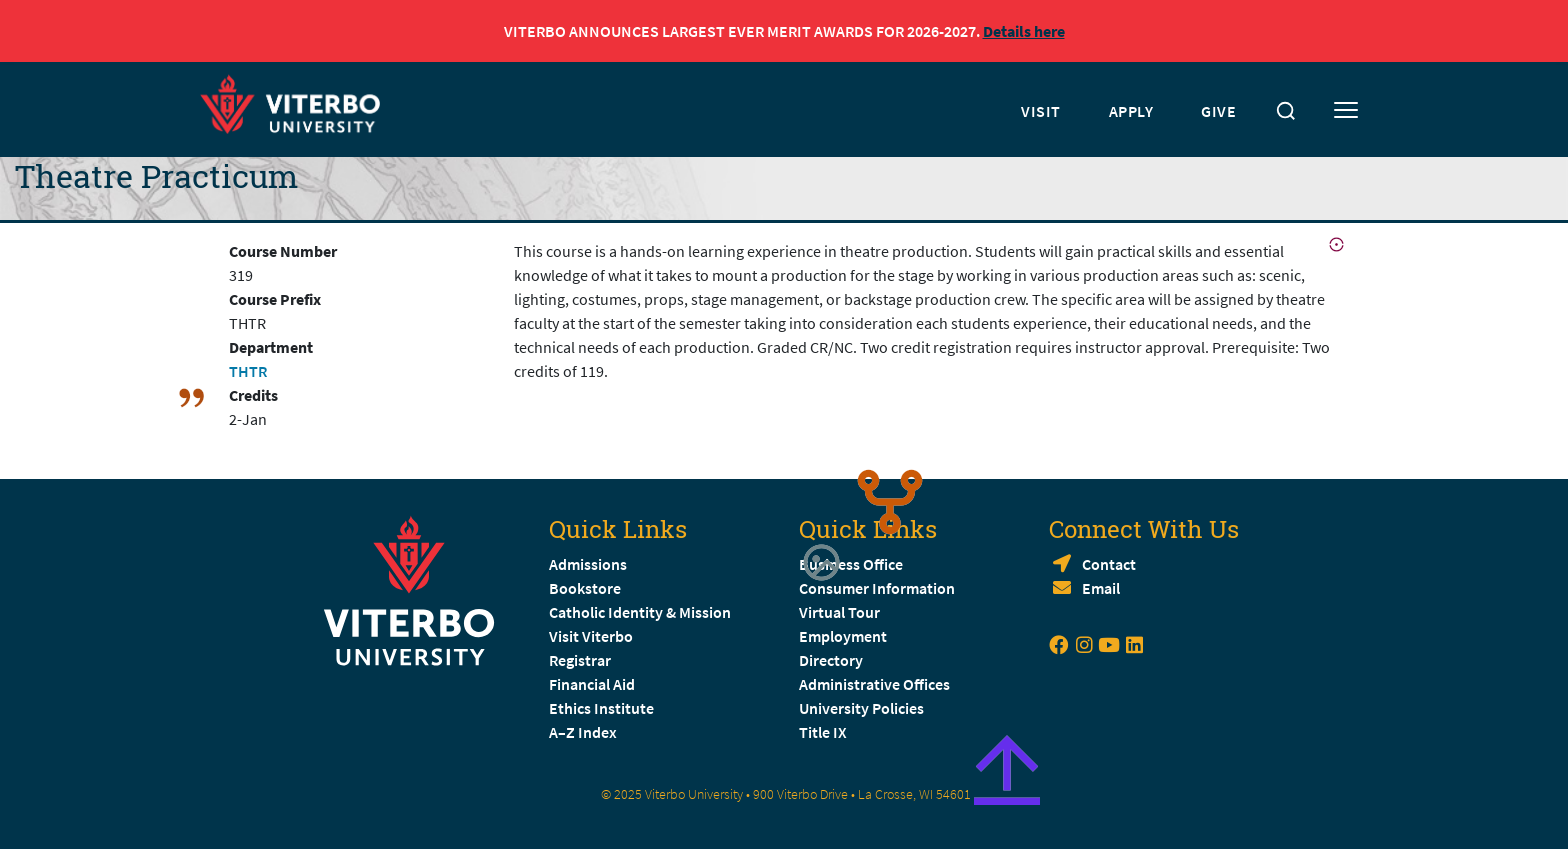  I want to click on insert a closing quotation mark, so click(191, 397).